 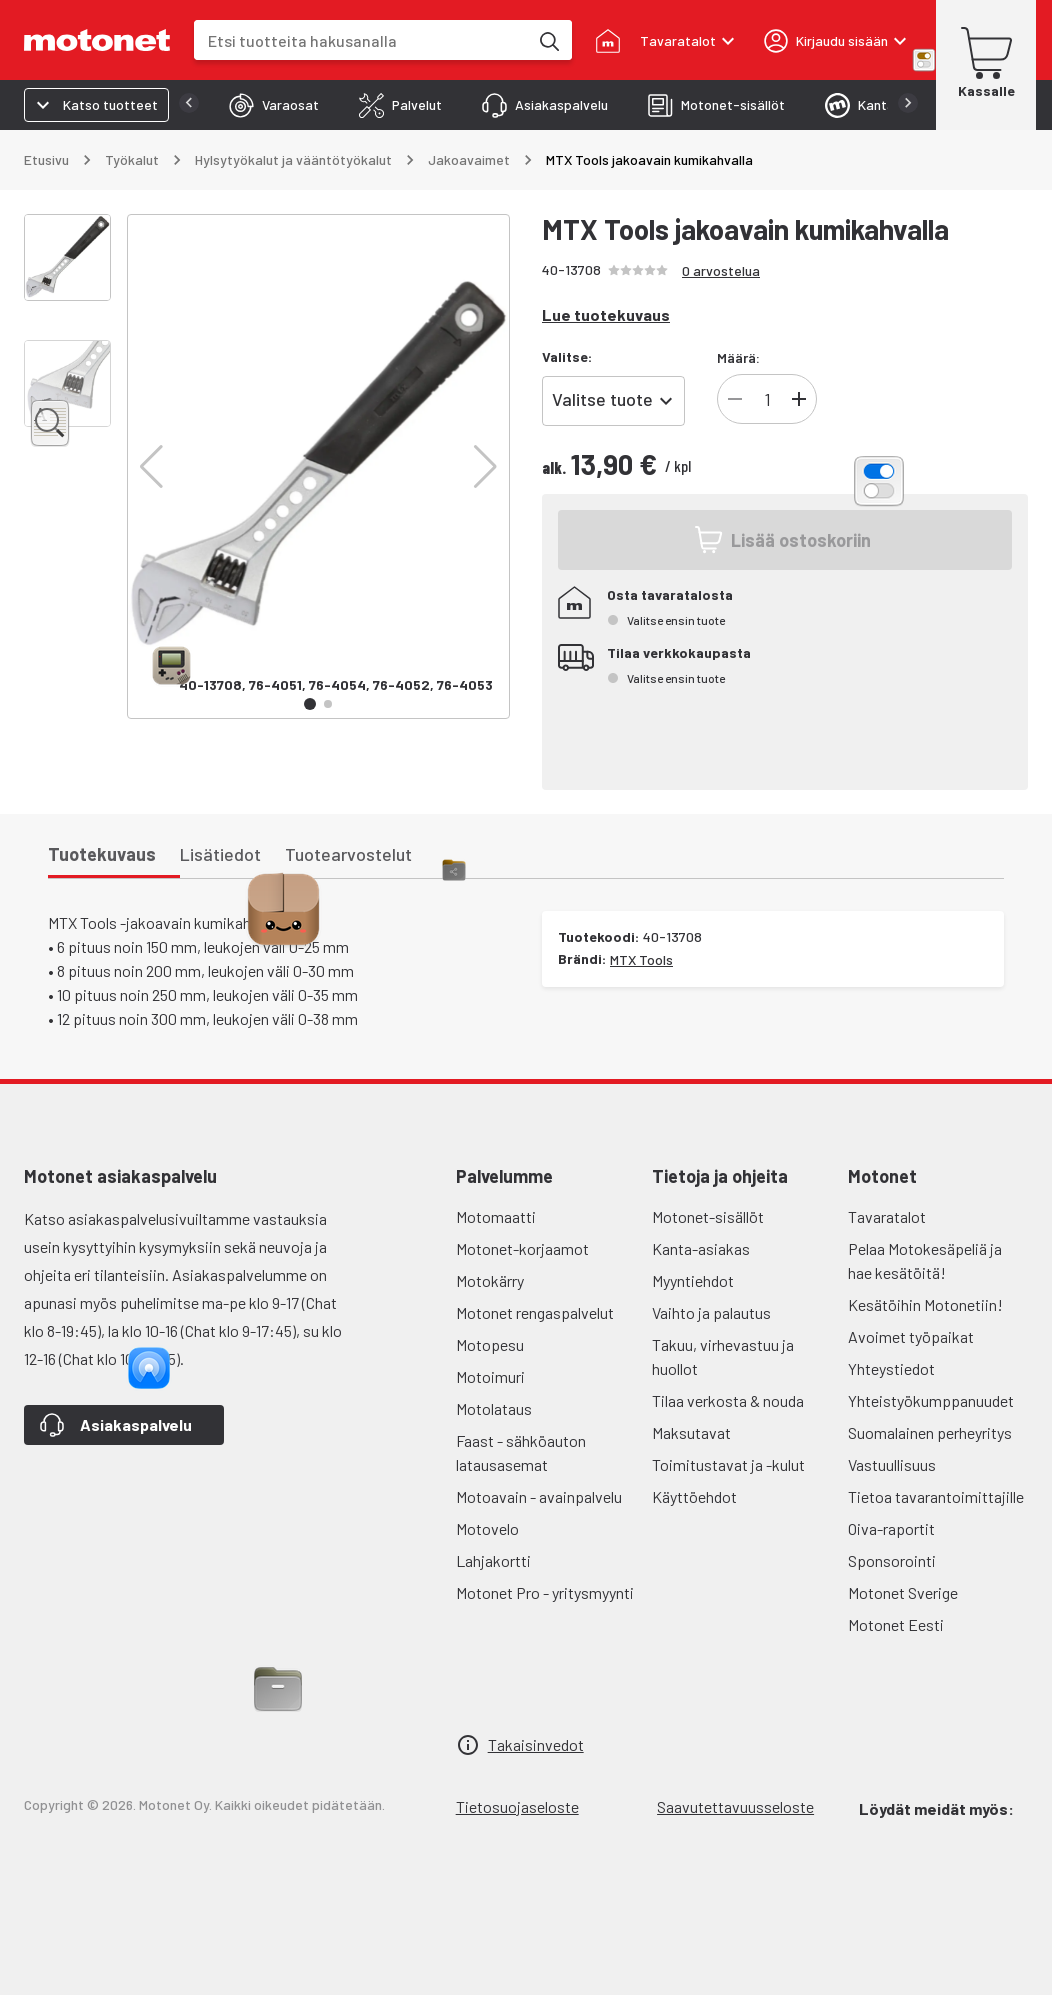 What do you see at coordinates (149, 1368) in the screenshot?
I see `open airdrop to share files with nearby devices` at bounding box center [149, 1368].